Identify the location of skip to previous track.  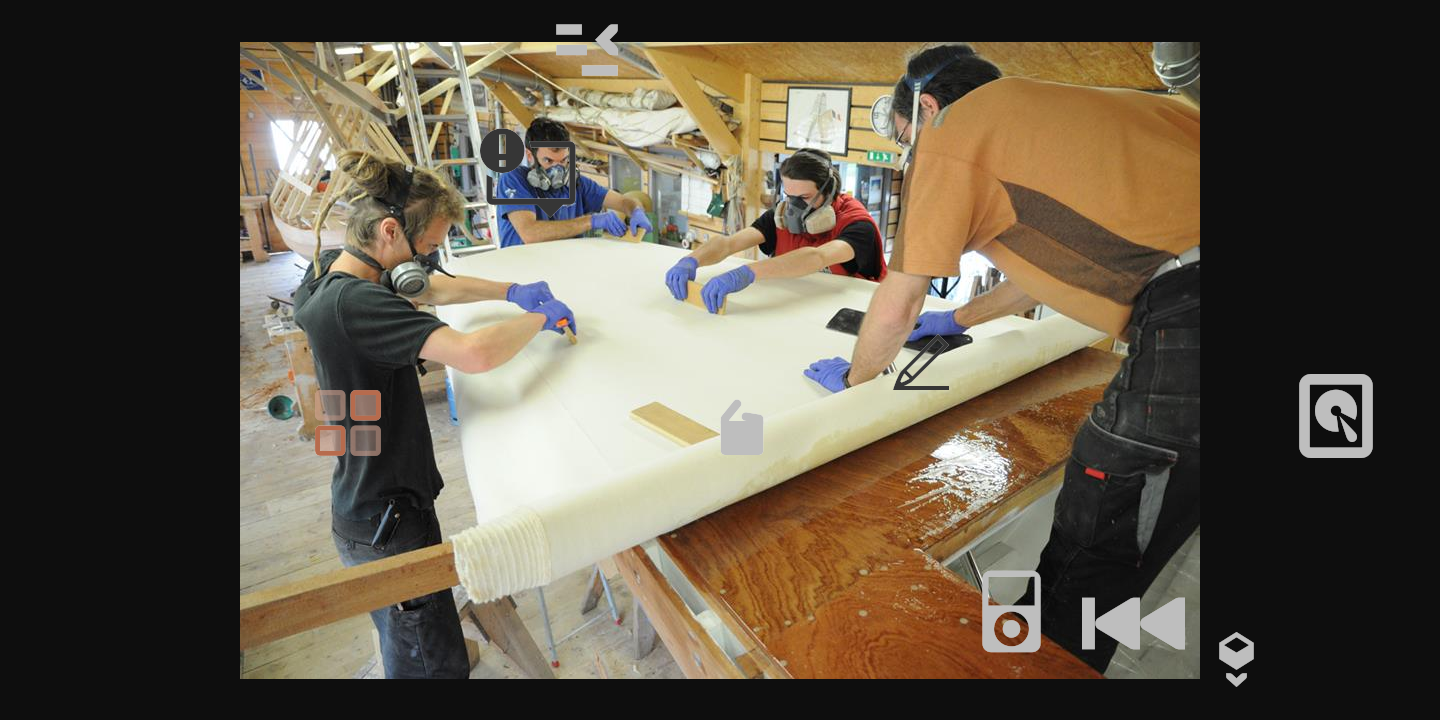
(1133, 623).